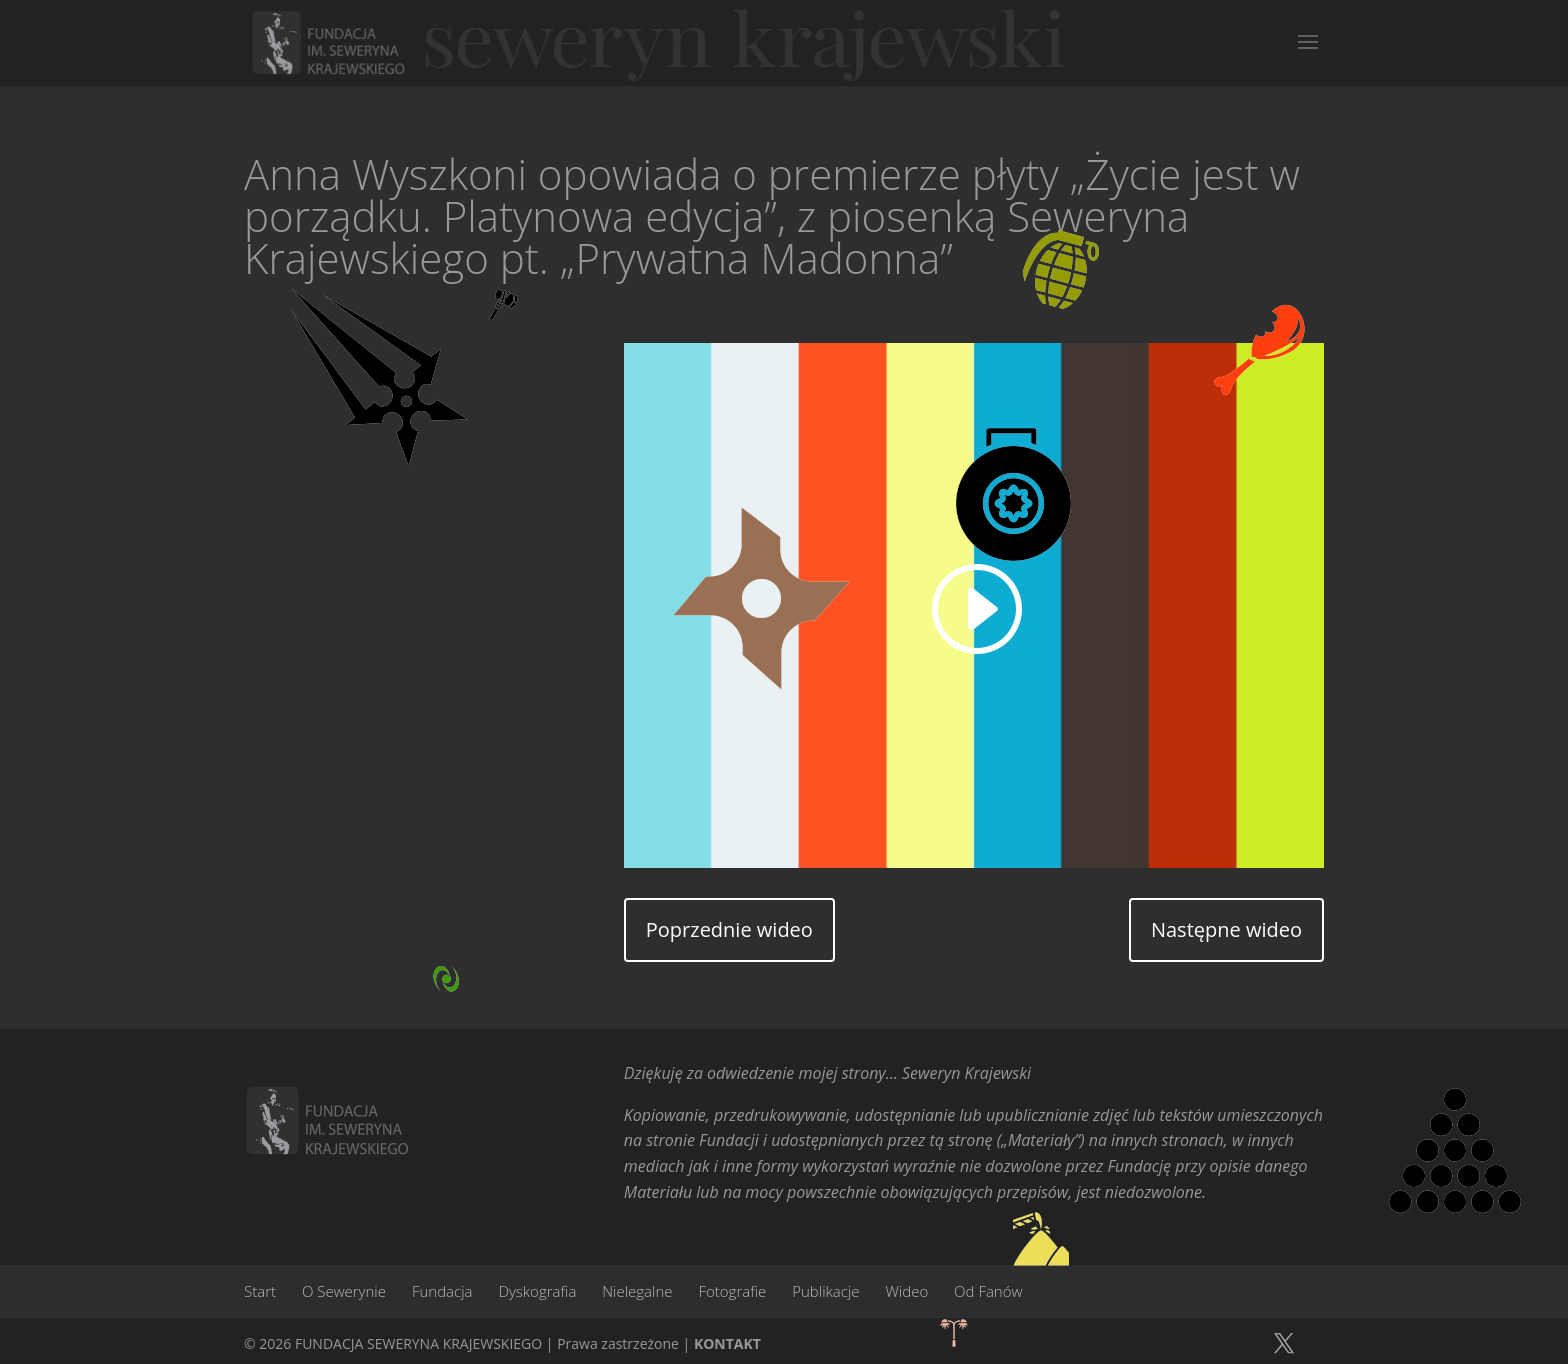 This screenshot has height=1364, width=1568. I want to click on attack or throw weapon action, so click(379, 377).